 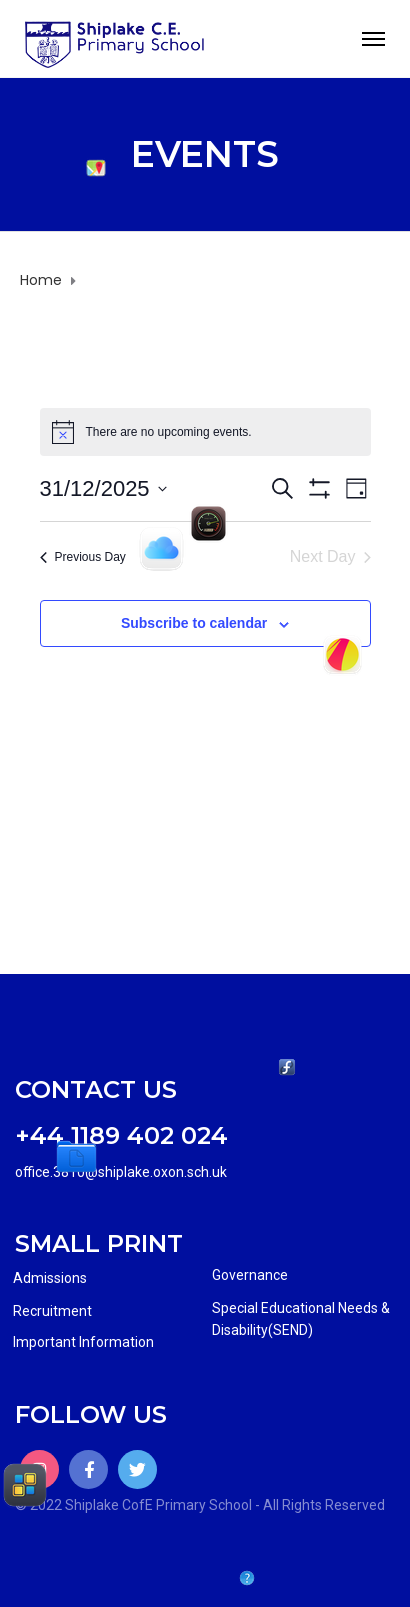 What do you see at coordinates (161, 548) in the screenshot?
I see `open iCloud+ settings and storage management` at bounding box center [161, 548].